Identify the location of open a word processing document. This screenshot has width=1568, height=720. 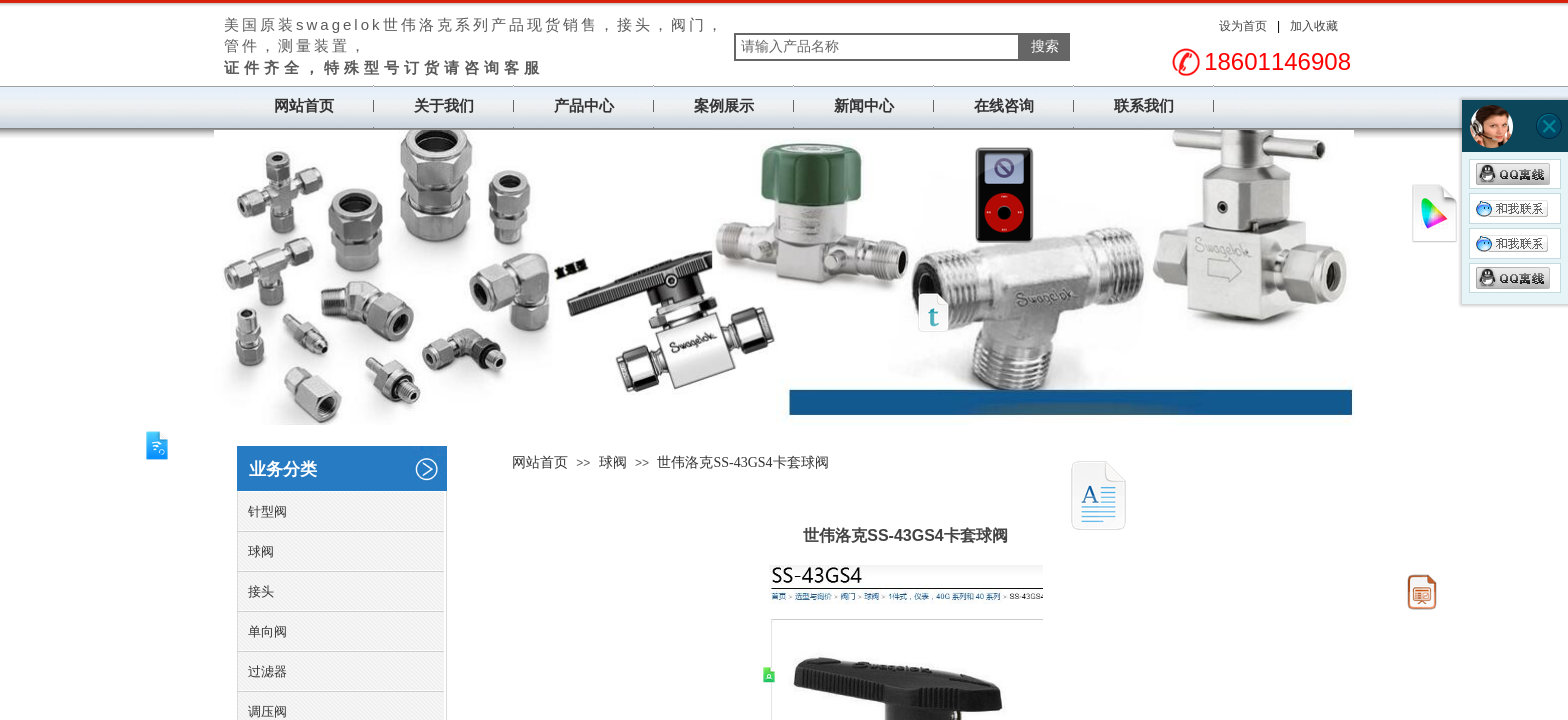
(1098, 495).